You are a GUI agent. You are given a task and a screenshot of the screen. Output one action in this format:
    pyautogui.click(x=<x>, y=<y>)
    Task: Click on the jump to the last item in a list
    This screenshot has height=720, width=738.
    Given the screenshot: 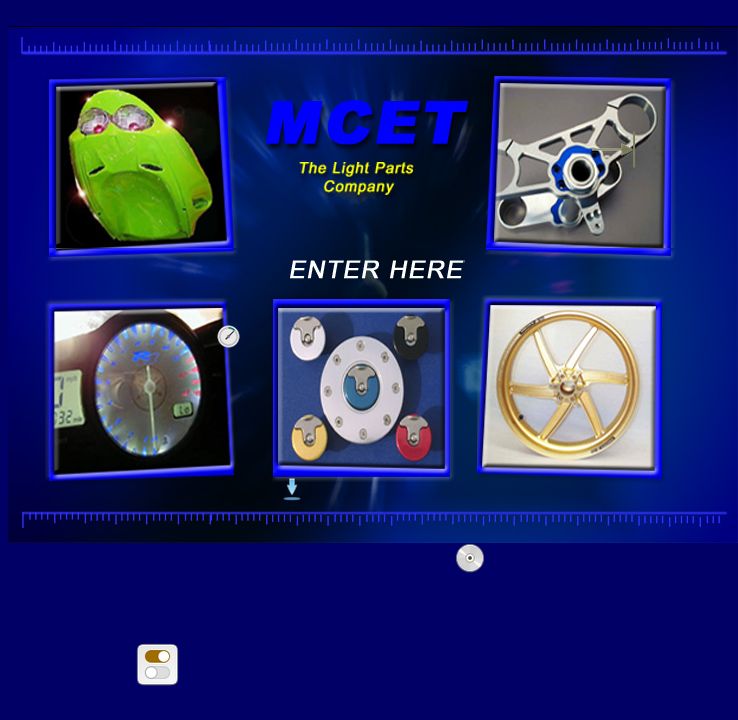 What is the action you would take?
    pyautogui.click(x=613, y=149)
    